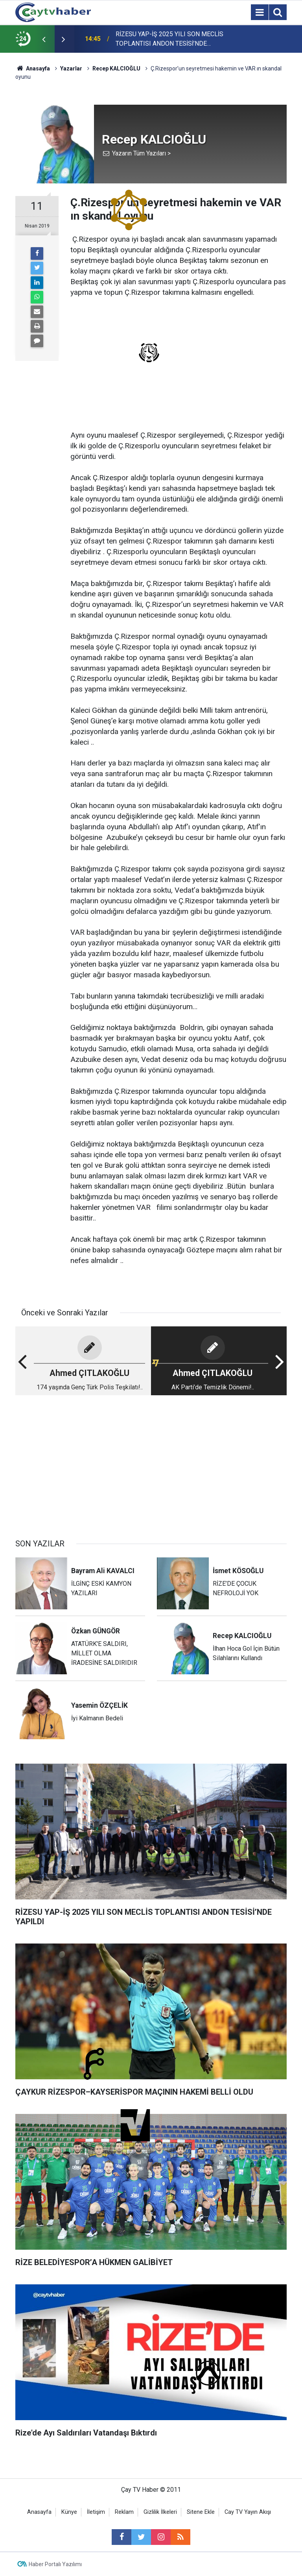  Describe the element at coordinates (149, 353) in the screenshot. I see `timescale database branding or product link` at that location.